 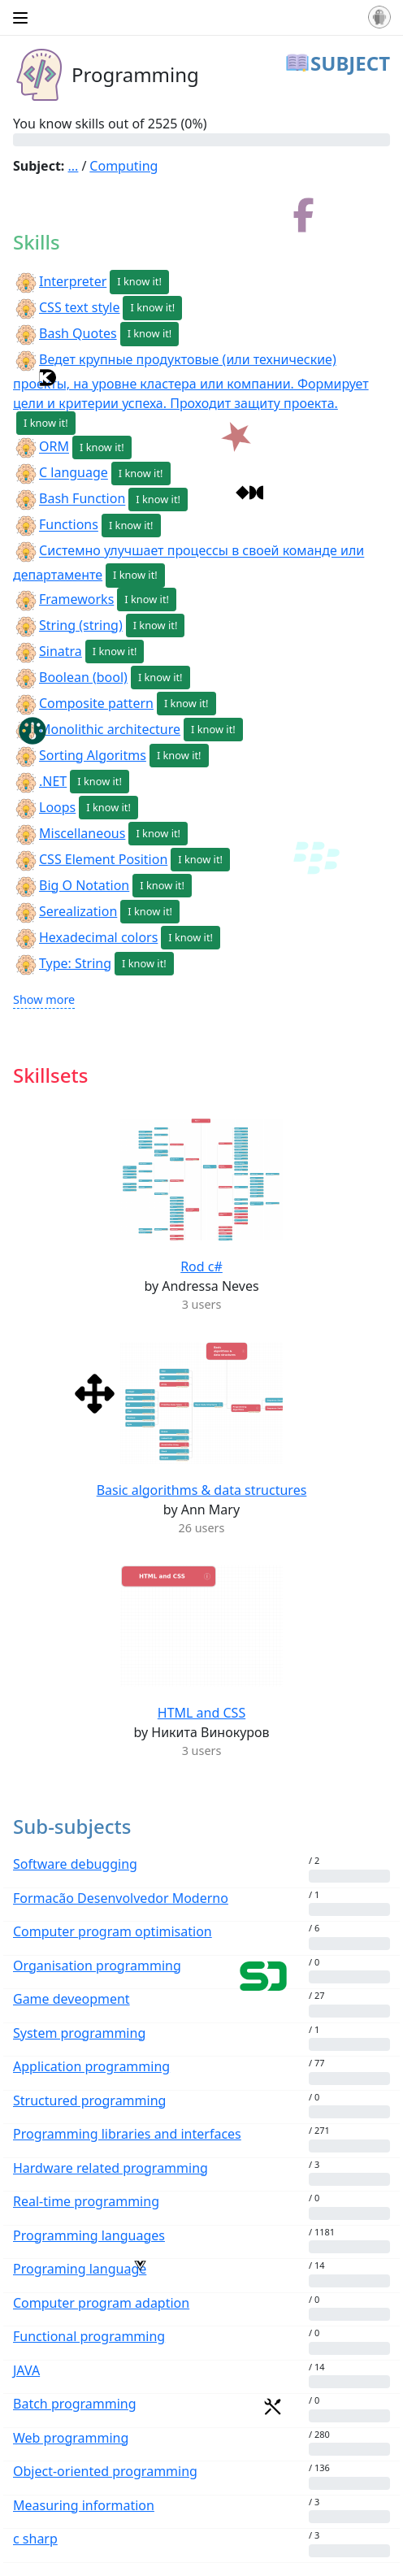 What do you see at coordinates (263, 1976) in the screenshot?
I see `speaker deck logo` at bounding box center [263, 1976].